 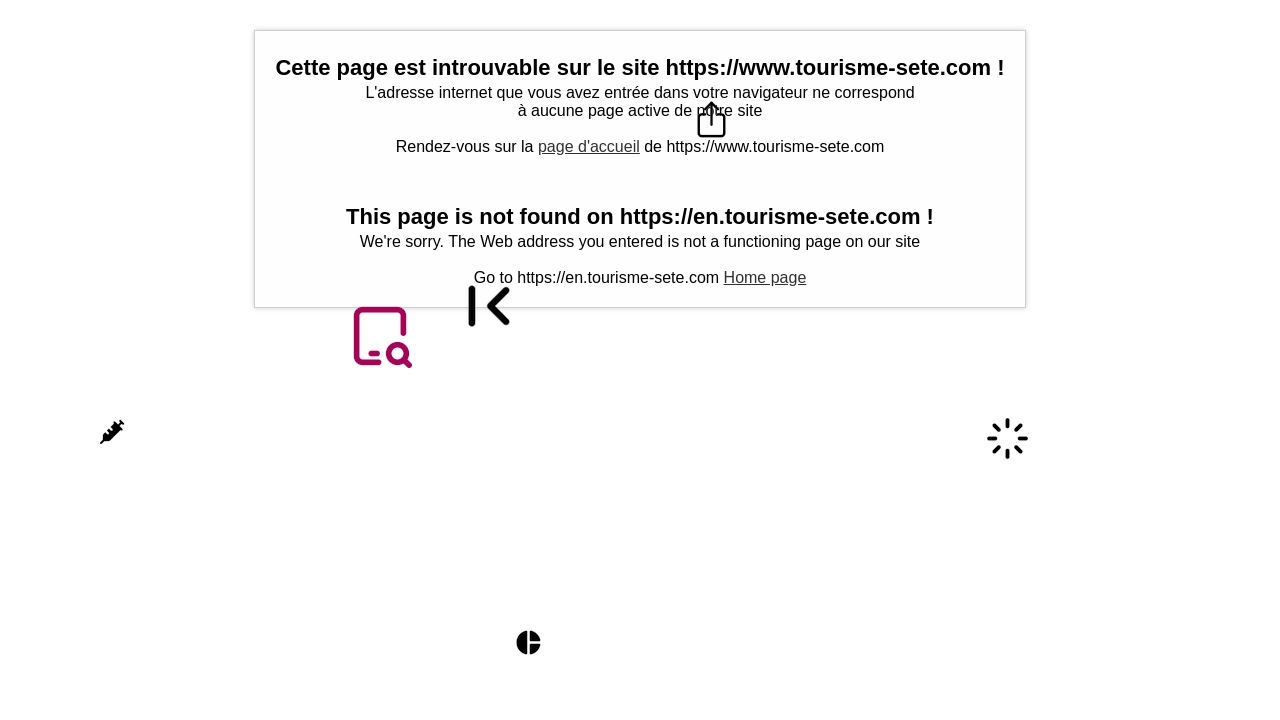 I want to click on indicates content is loading, so click(x=1007, y=438).